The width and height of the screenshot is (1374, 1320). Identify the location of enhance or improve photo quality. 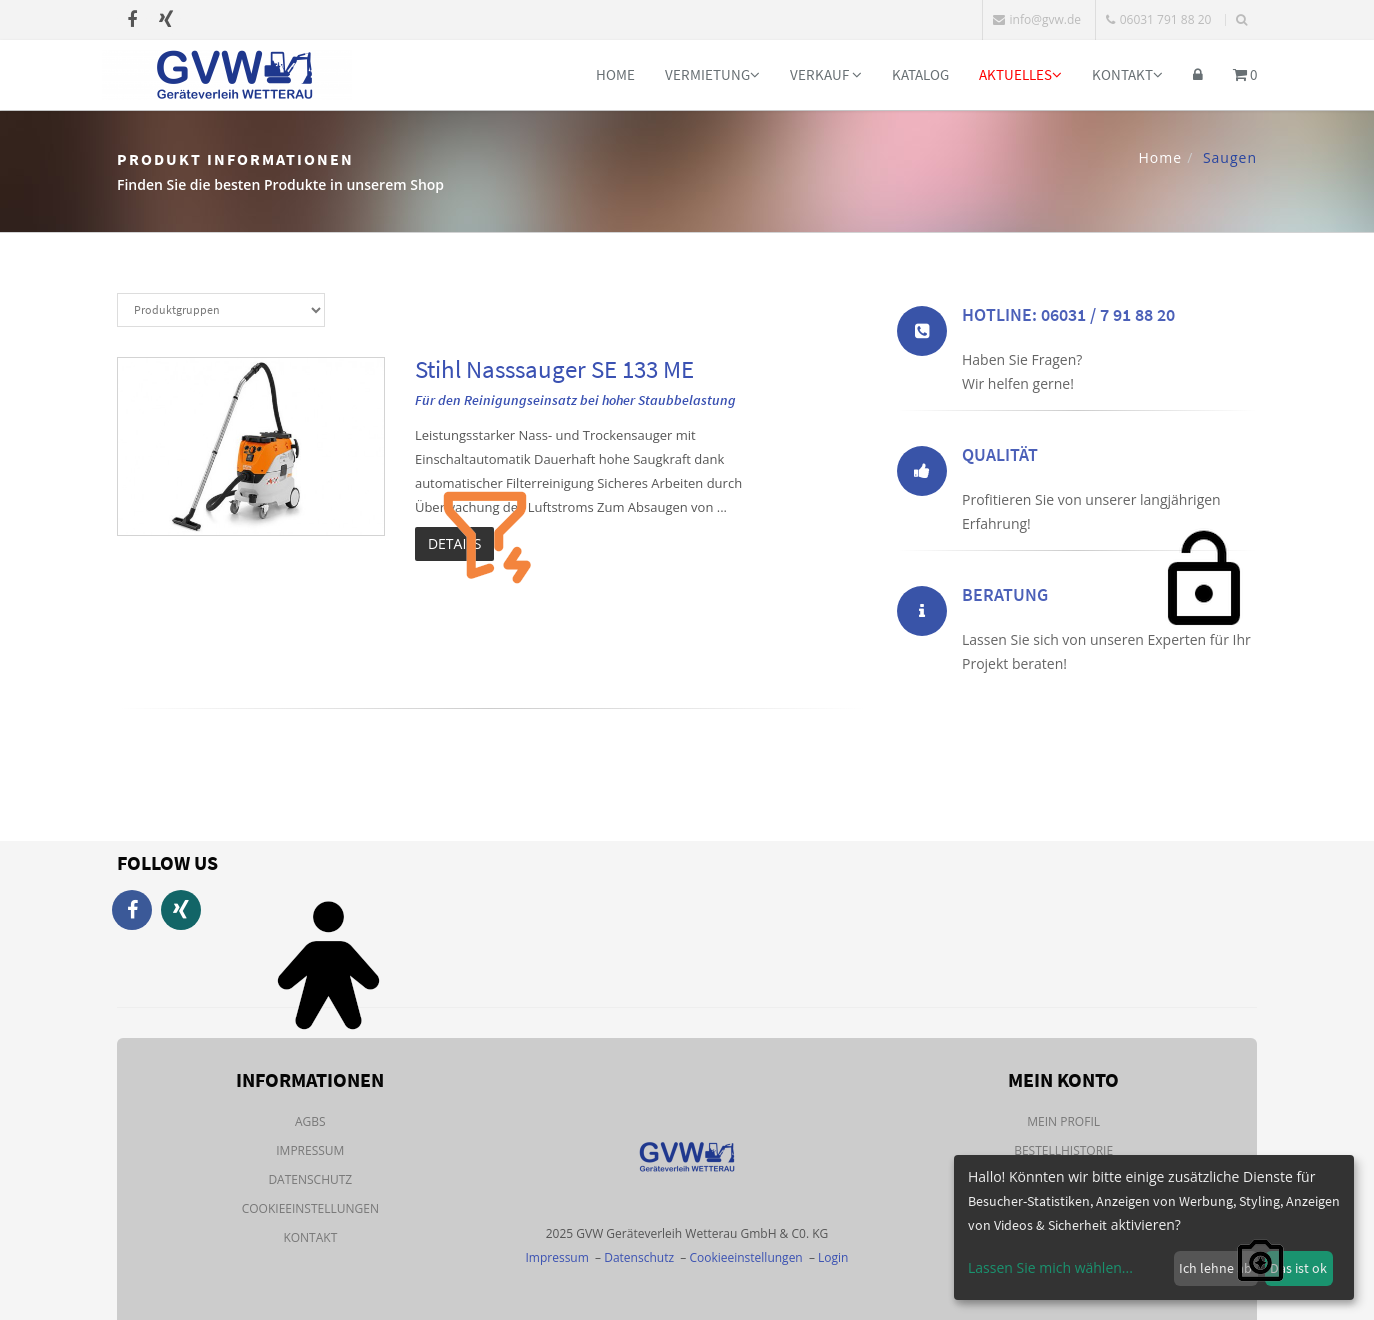
(1260, 1260).